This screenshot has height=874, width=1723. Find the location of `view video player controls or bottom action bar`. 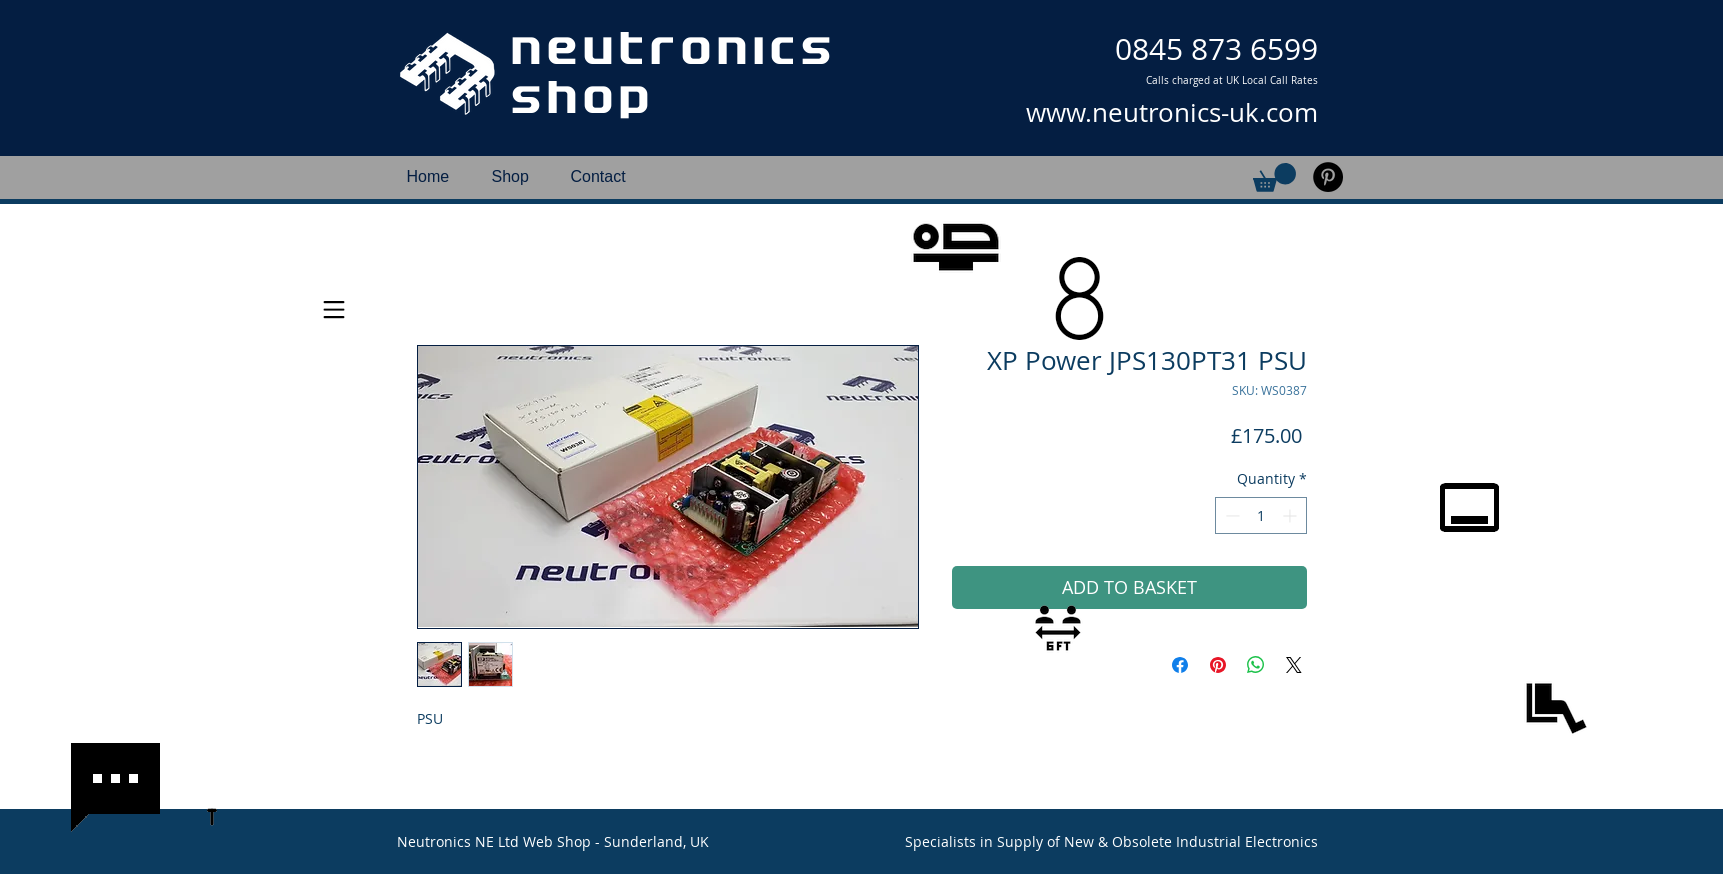

view video player controls or bottom action bar is located at coordinates (1469, 507).